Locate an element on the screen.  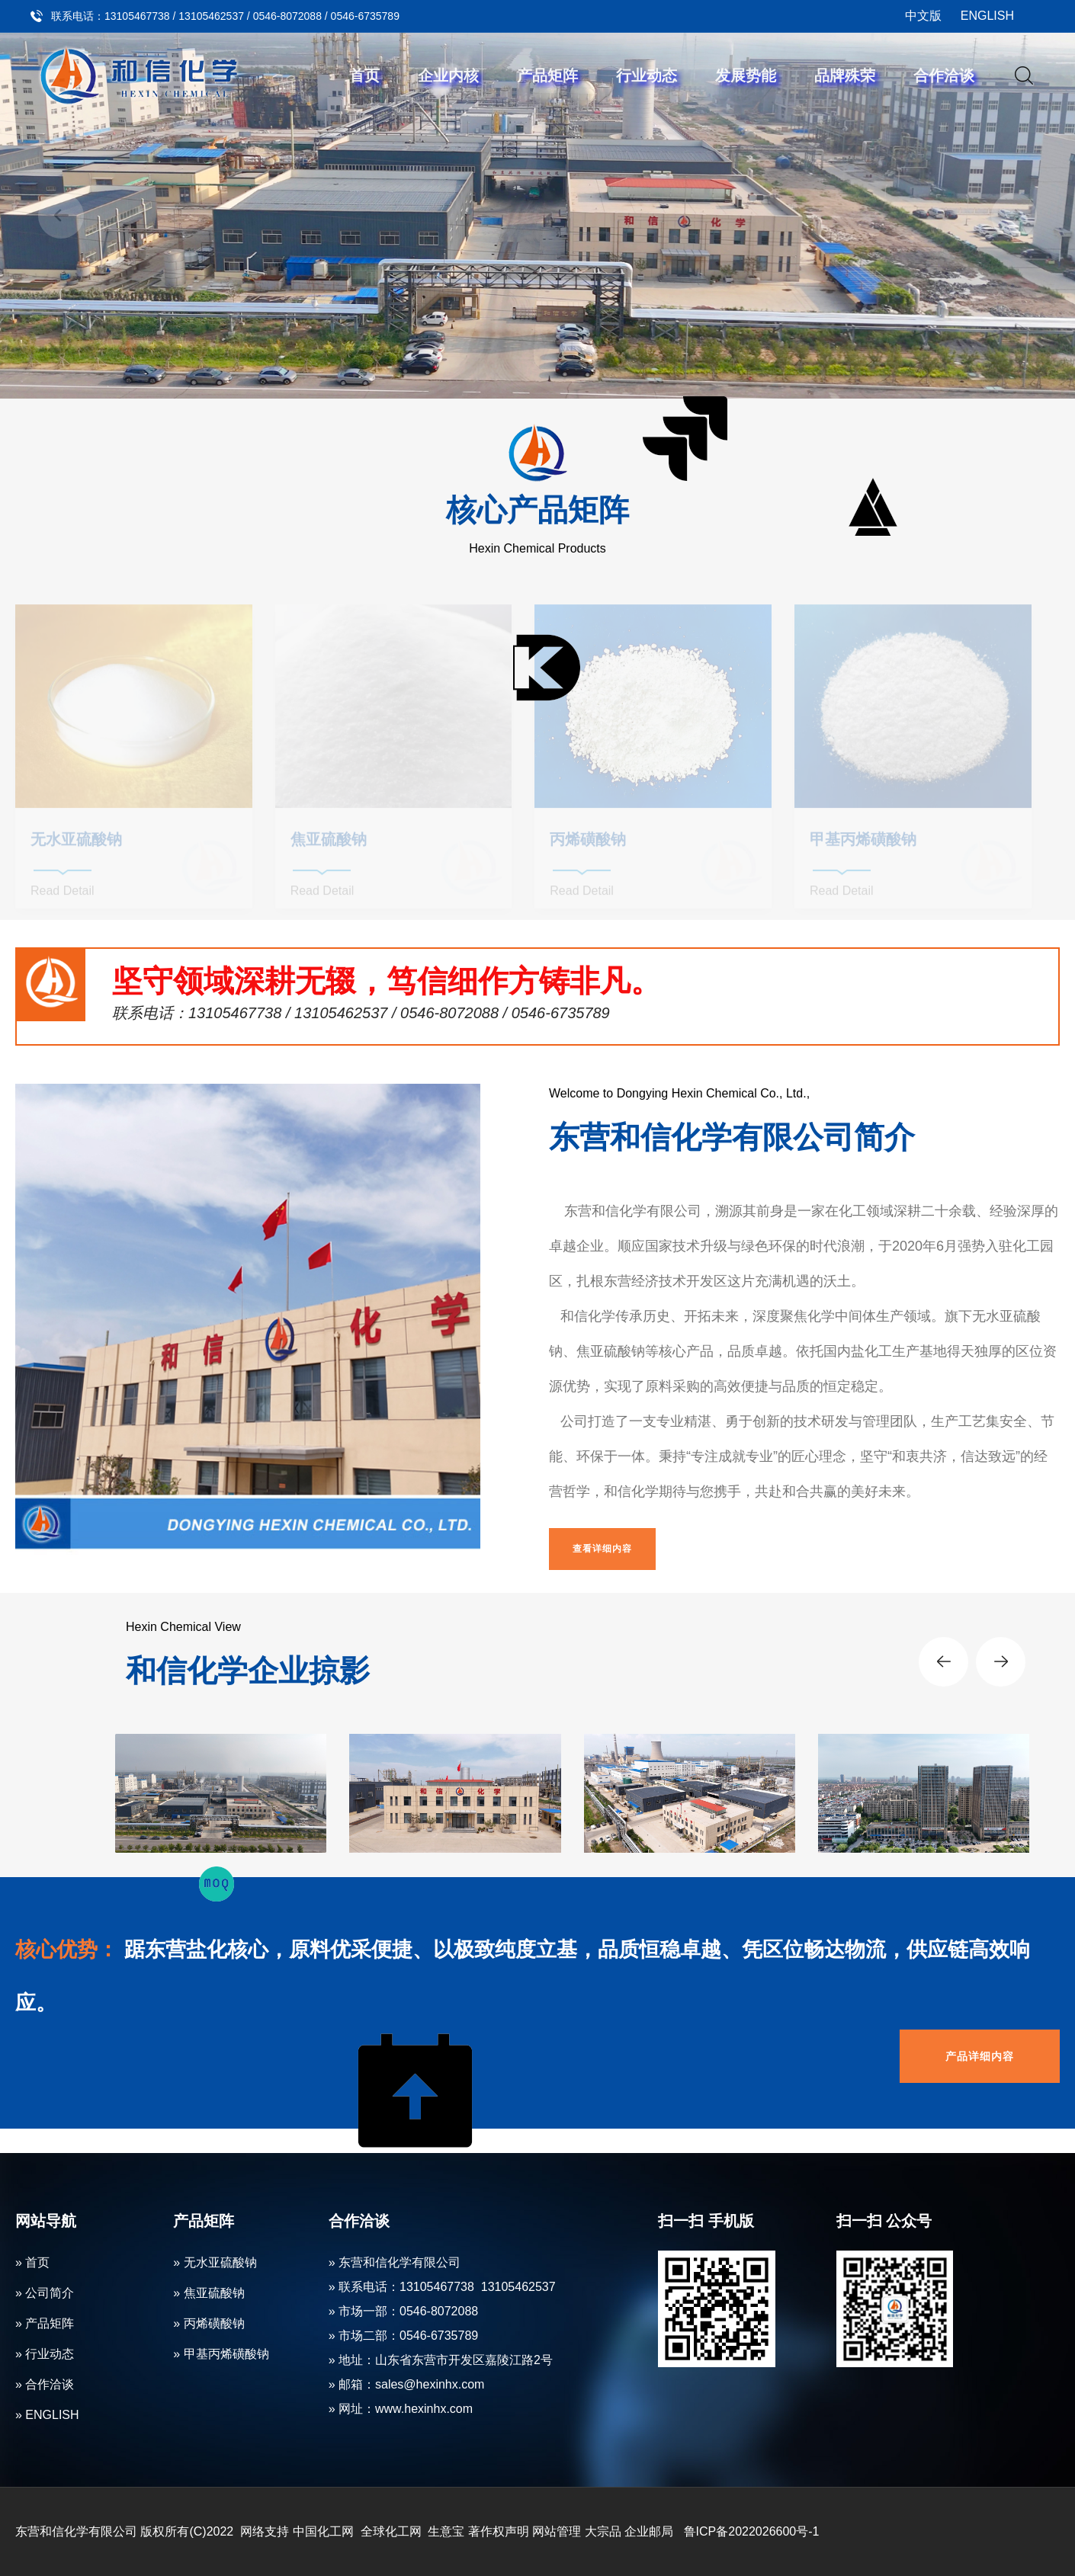
moq library or framework logo is located at coordinates (217, 1884).